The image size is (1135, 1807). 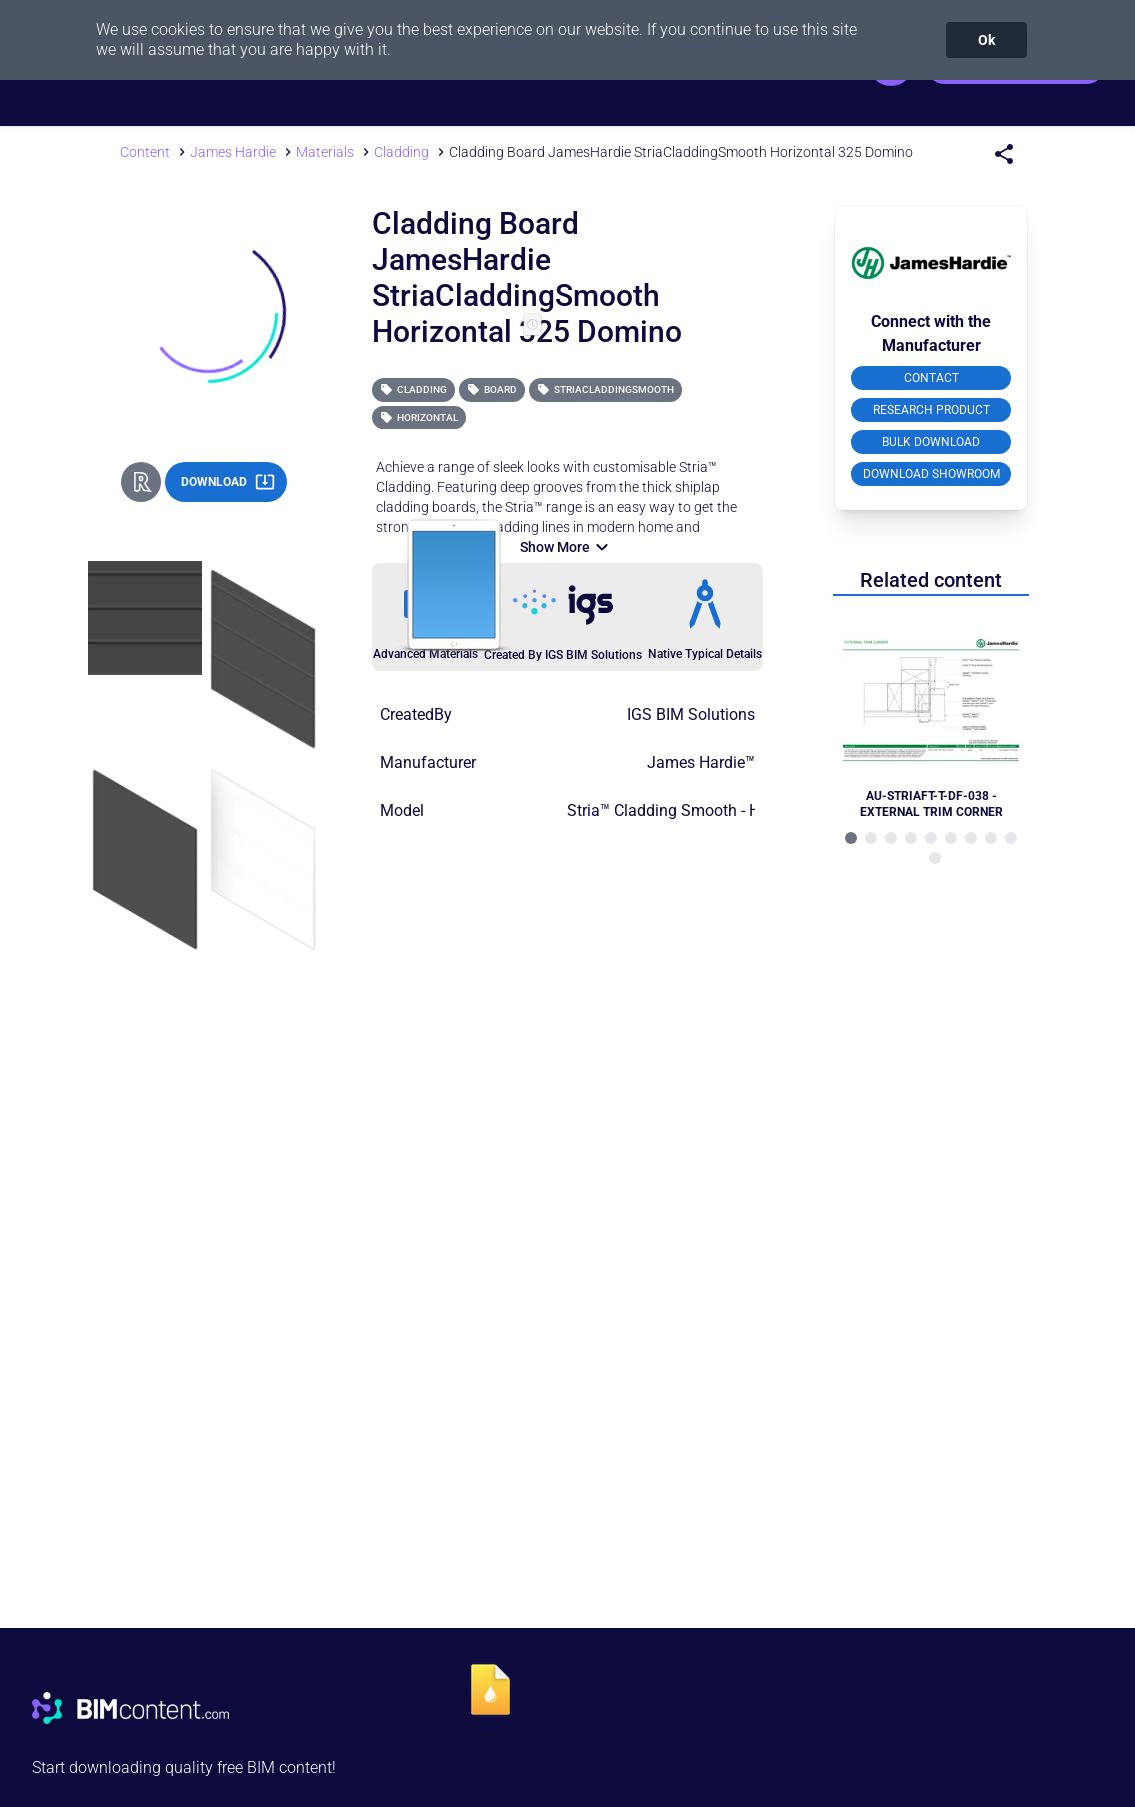 What do you see at coordinates (454, 584) in the screenshot?
I see `indicates a connected iPad Air 2 device` at bounding box center [454, 584].